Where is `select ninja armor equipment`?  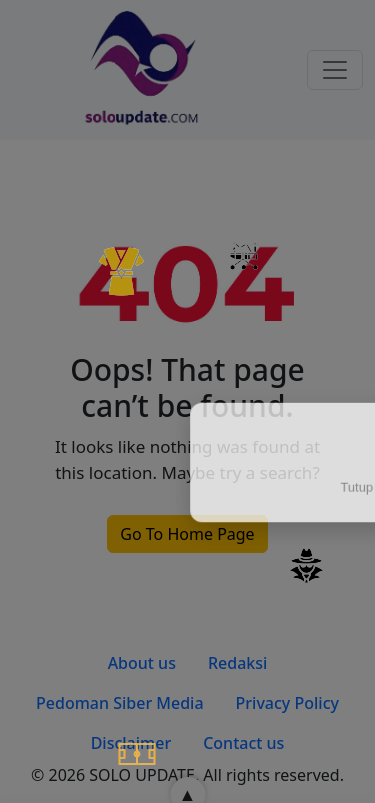 select ninja armor equipment is located at coordinates (121, 271).